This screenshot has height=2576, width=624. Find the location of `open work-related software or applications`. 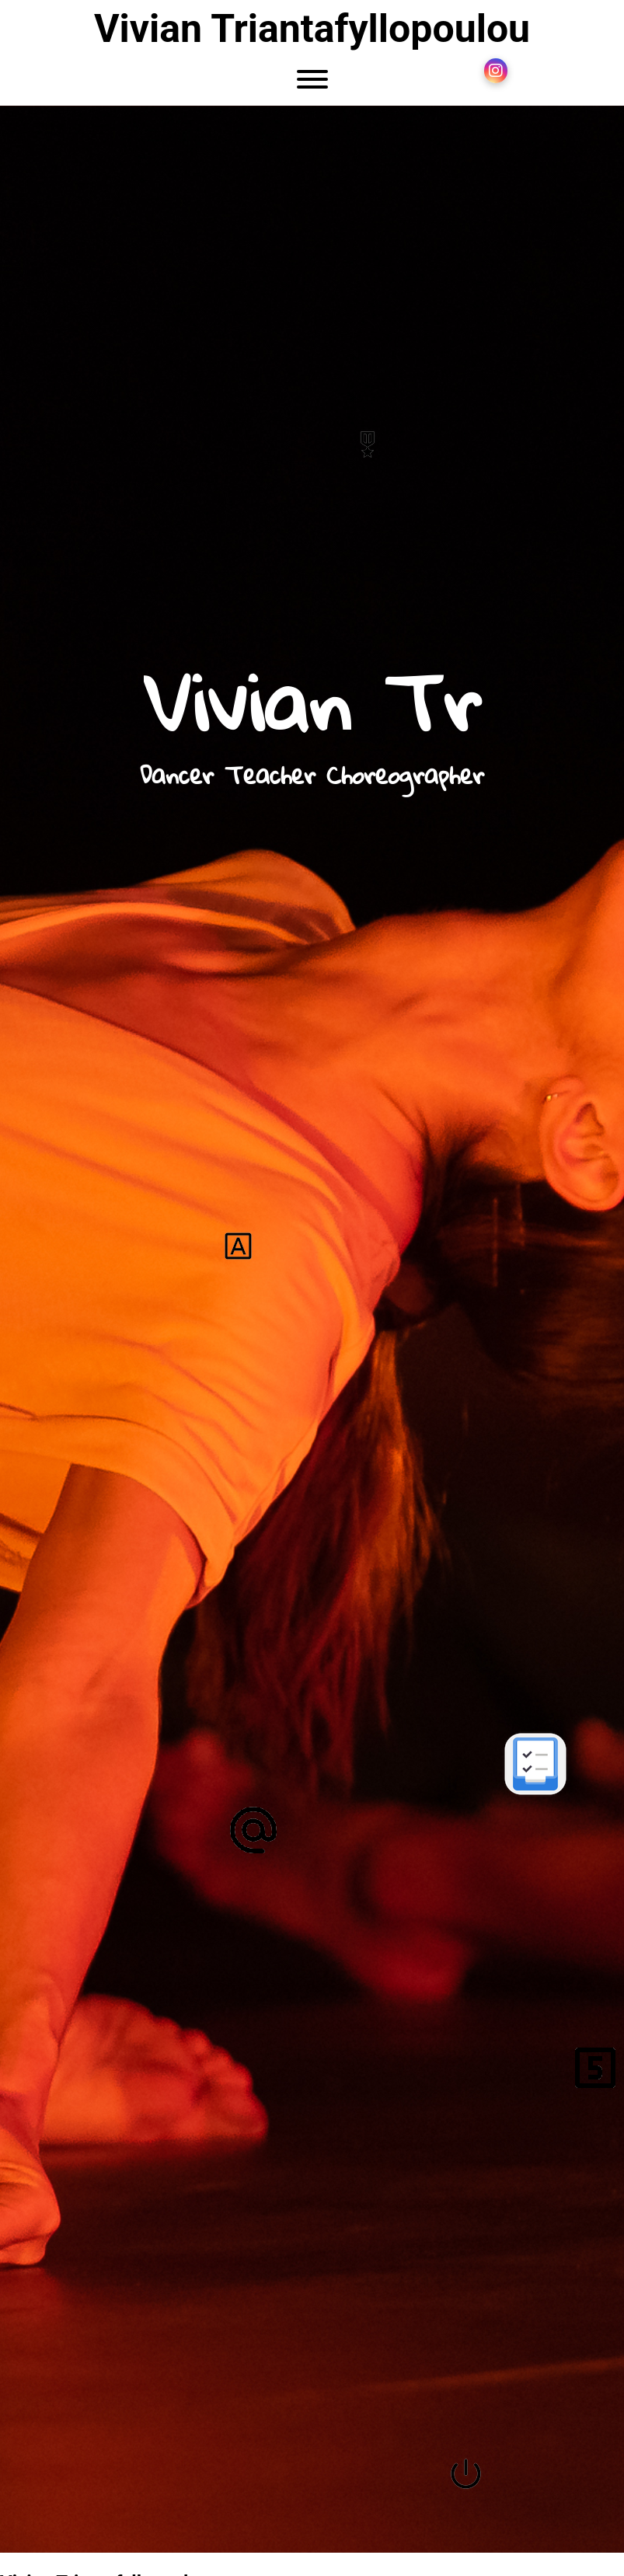

open work-related software or applications is located at coordinates (535, 1764).